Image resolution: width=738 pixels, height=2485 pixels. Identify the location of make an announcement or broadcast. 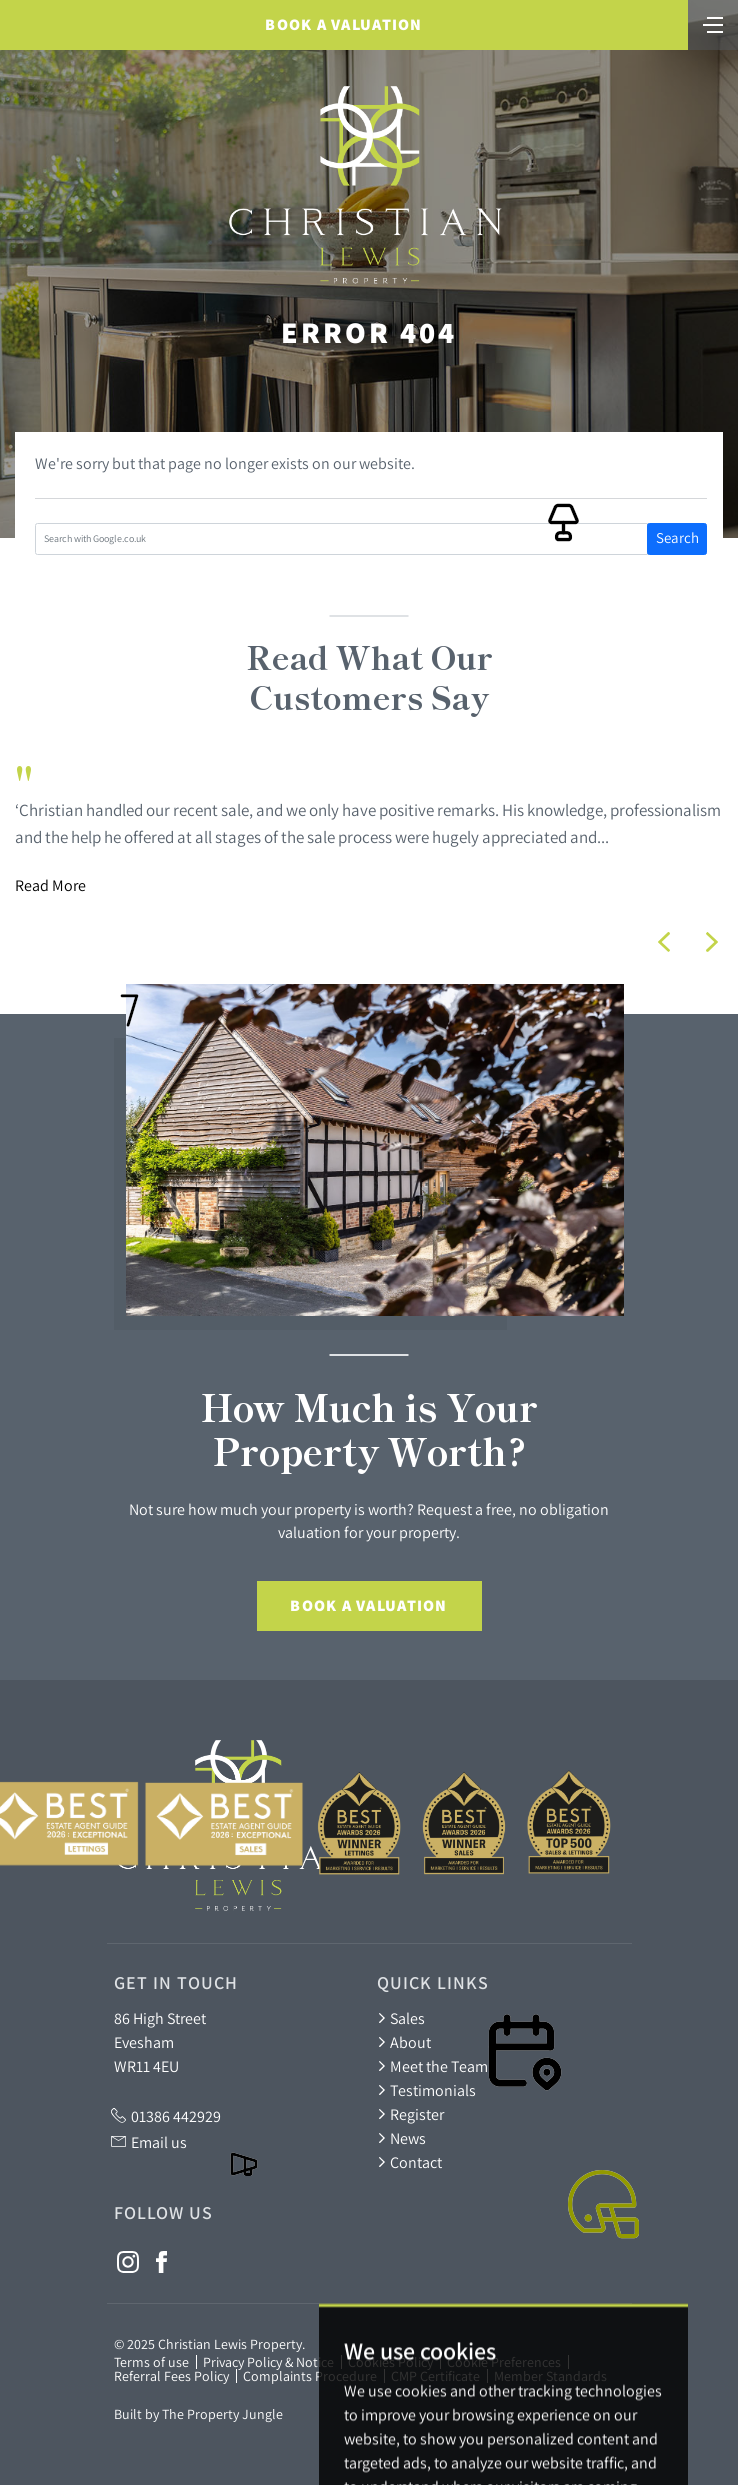
(243, 2165).